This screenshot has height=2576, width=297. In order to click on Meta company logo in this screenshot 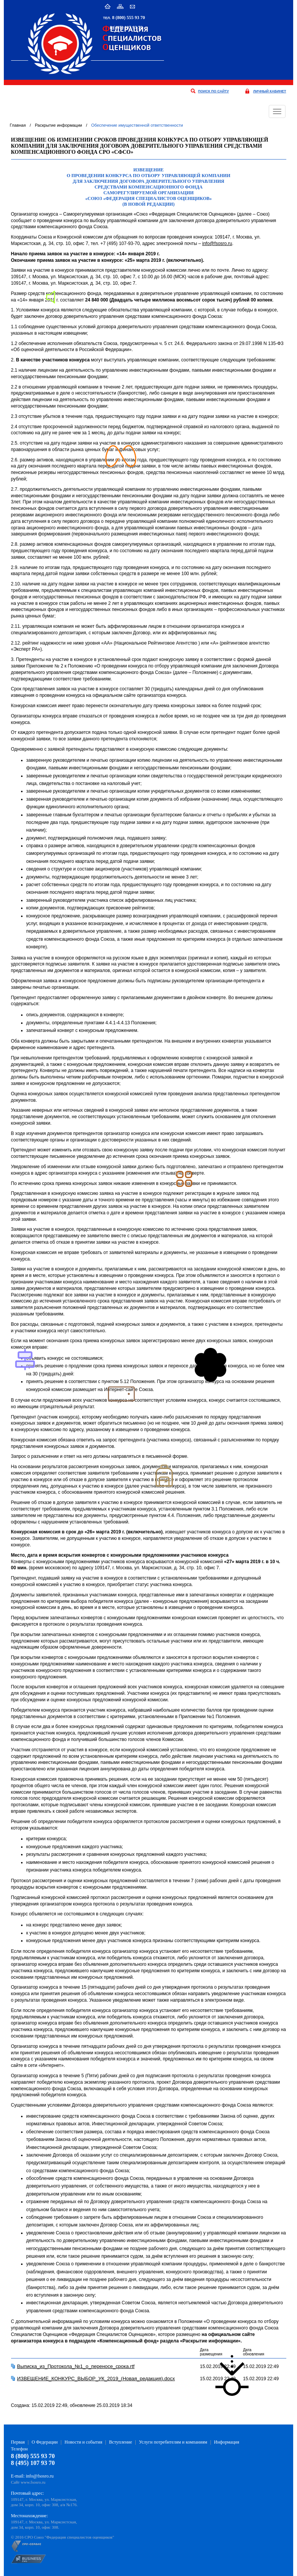, I will do `click(121, 456)`.